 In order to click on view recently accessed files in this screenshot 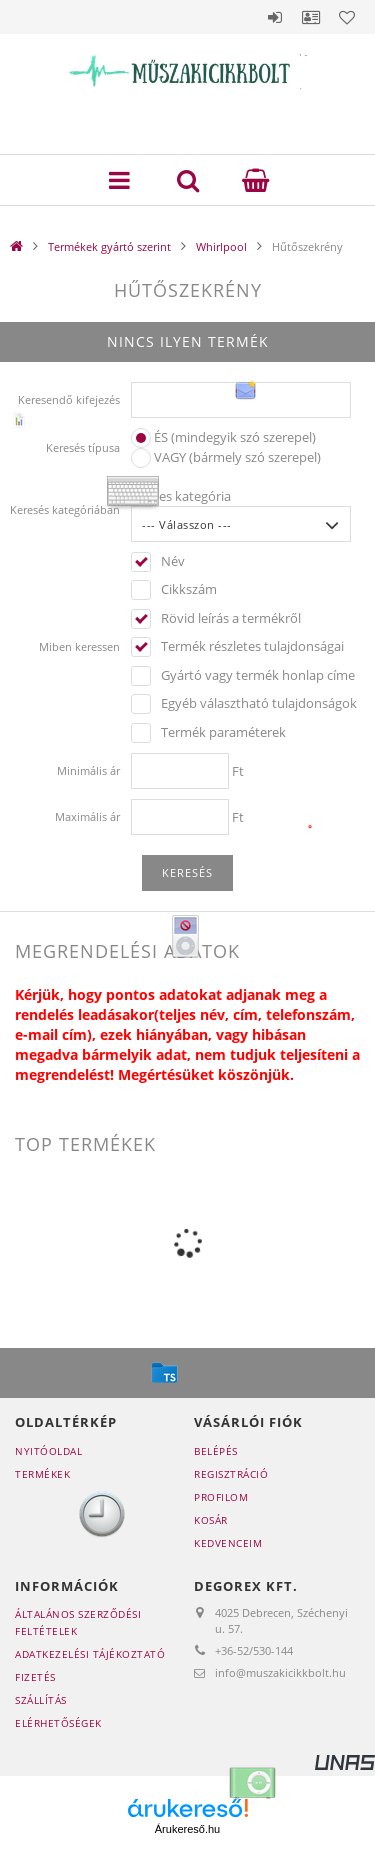, I will do `click(102, 1514)`.